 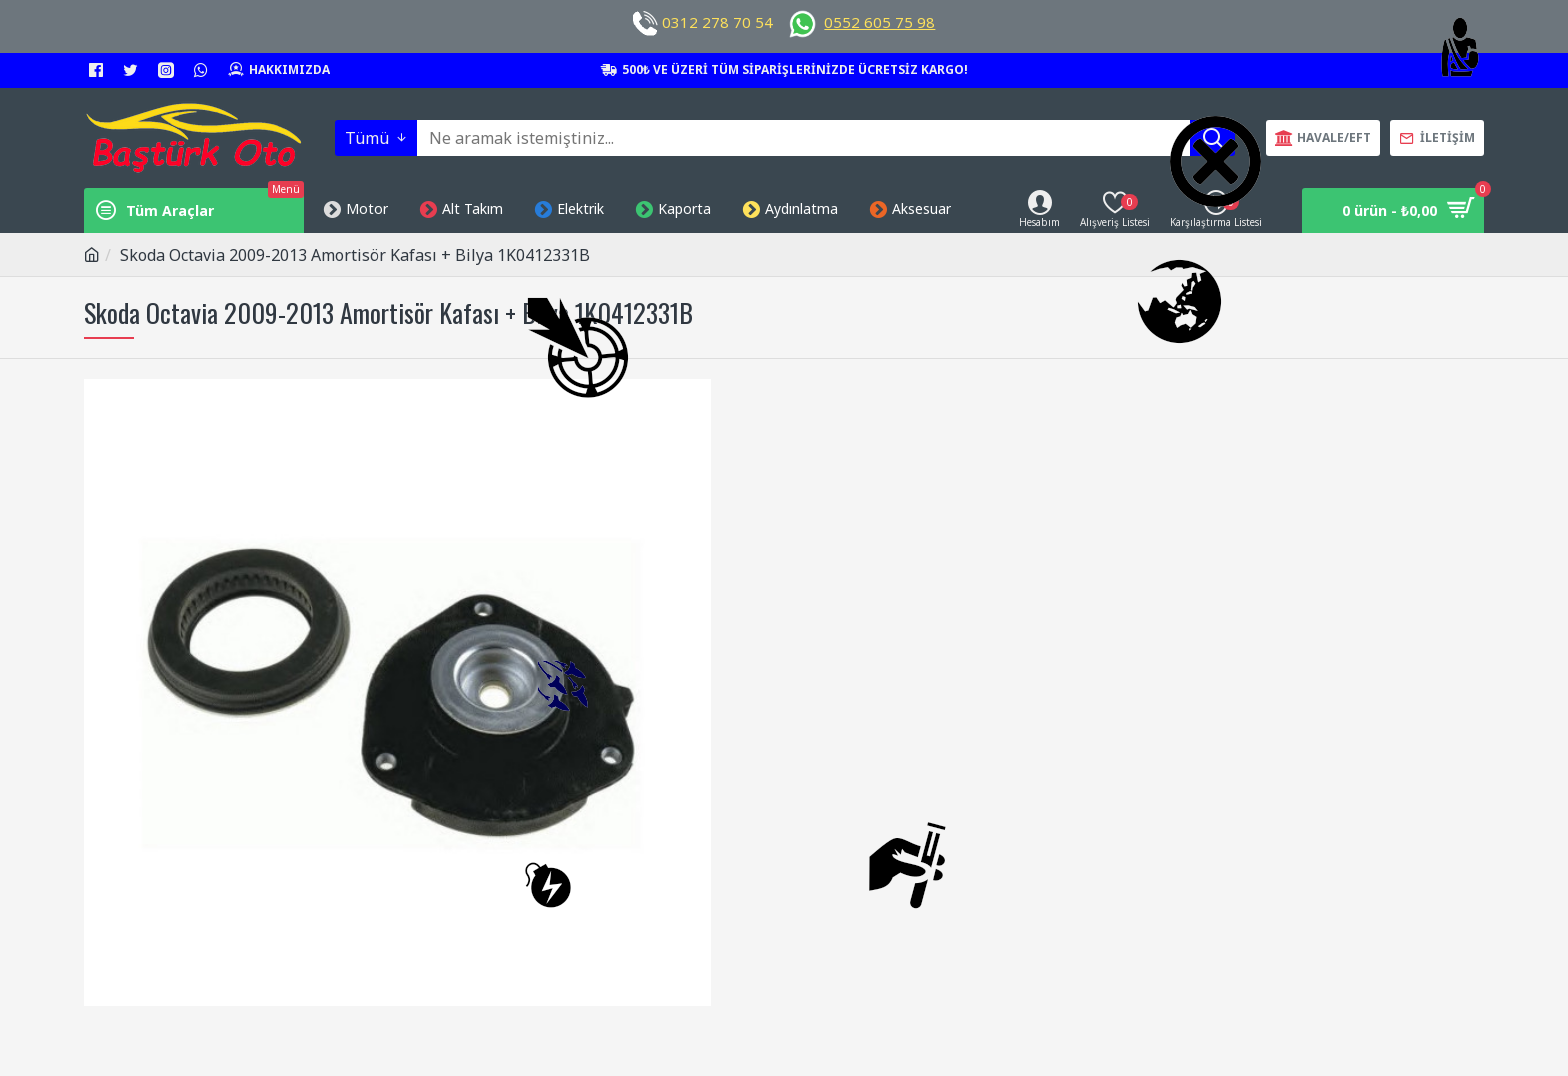 What do you see at coordinates (563, 686) in the screenshot?
I see `launch multiple projectile attack` at bounding box center [563, 686].